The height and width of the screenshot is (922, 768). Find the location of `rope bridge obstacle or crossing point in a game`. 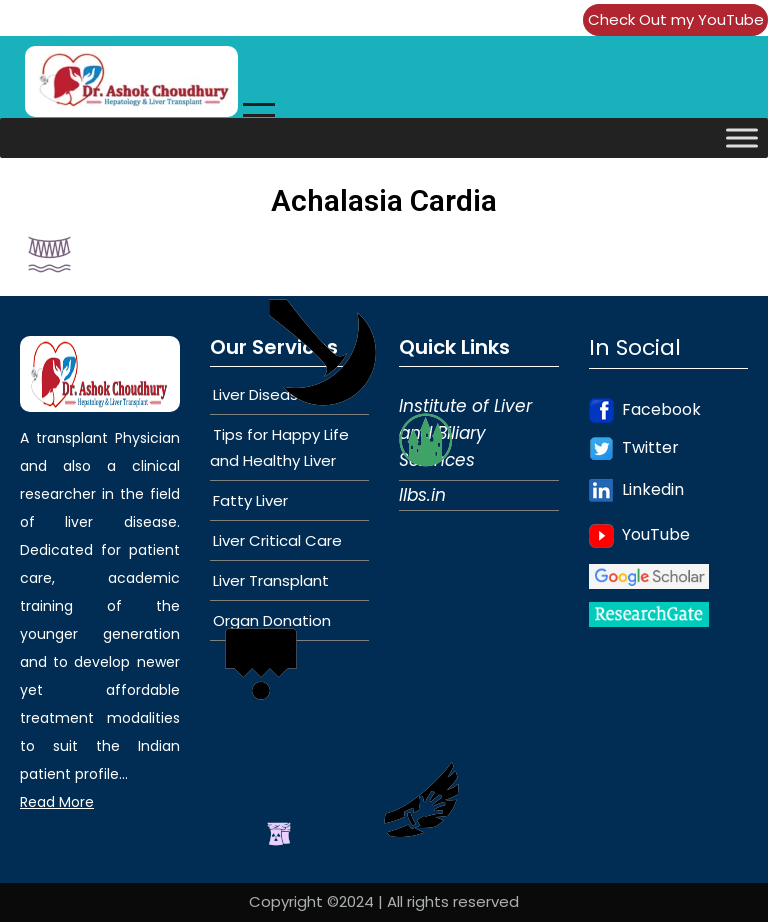

rope bridge obstacle or crossing point in a game is located at coordinates (49, 252).